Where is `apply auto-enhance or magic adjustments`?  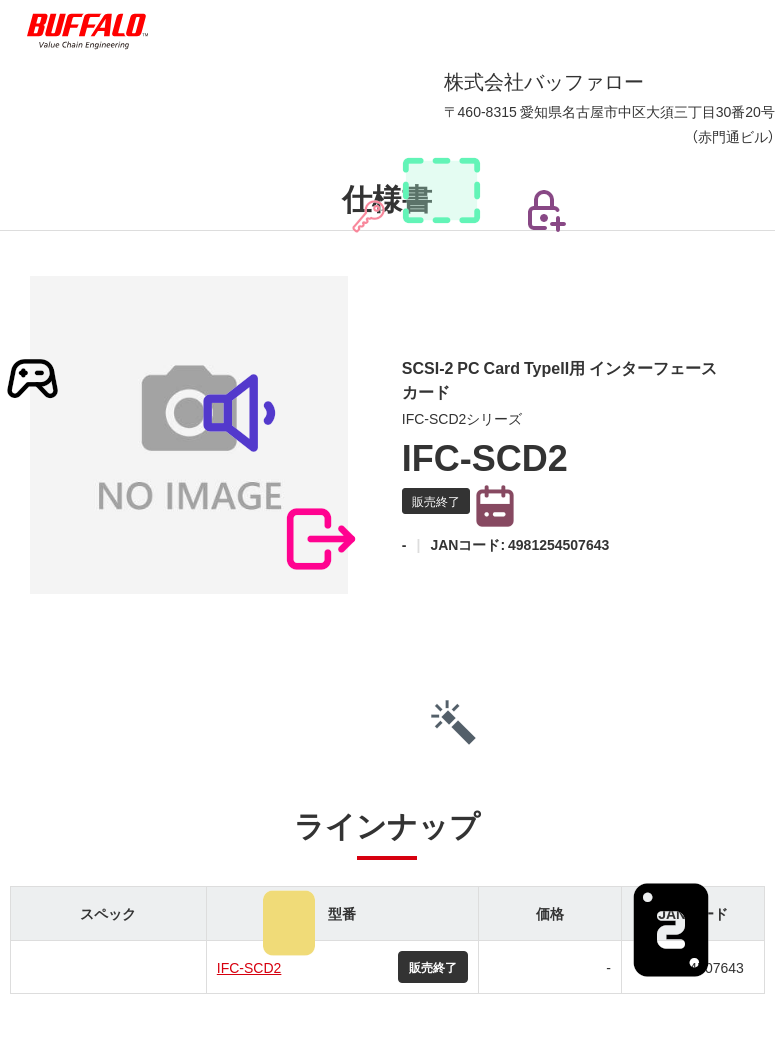
apply auto-enhance or magic adjustments is located at coordinates (453, 722).